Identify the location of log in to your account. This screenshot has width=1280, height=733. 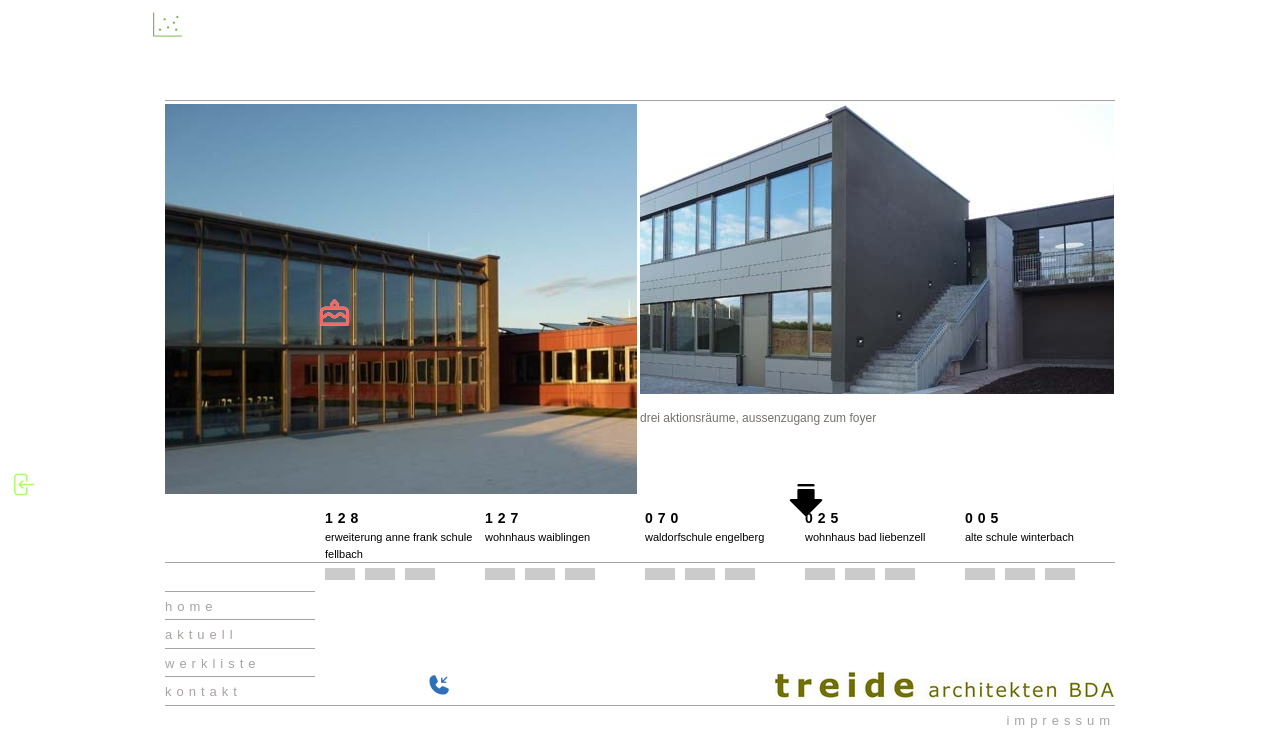
(22, 484).